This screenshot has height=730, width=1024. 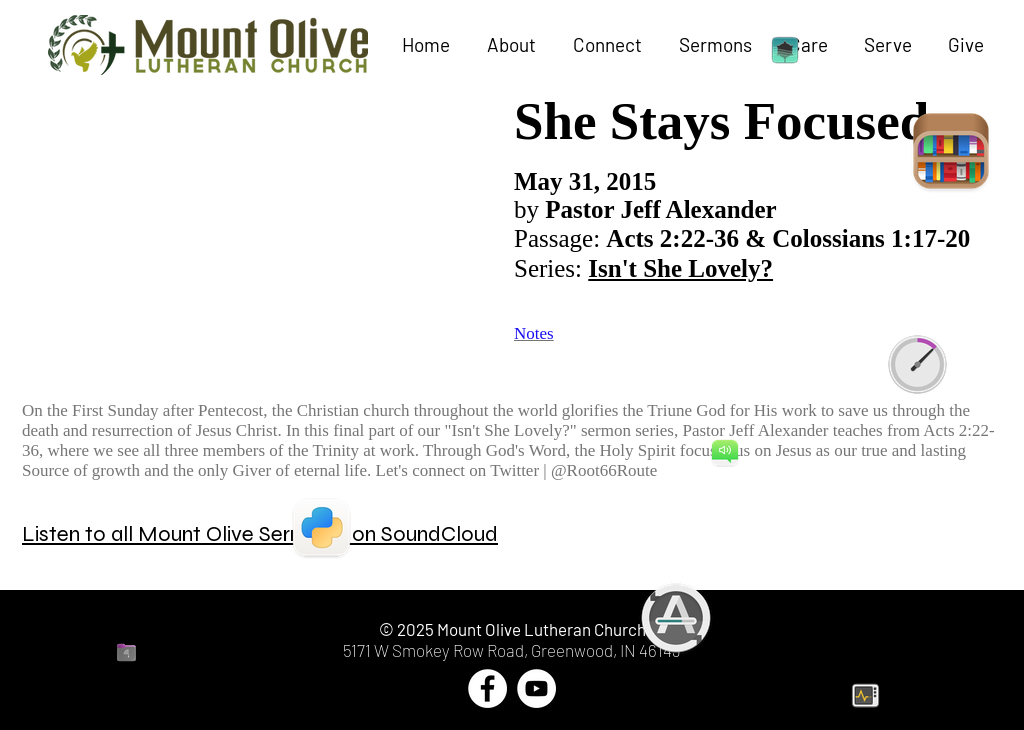 I want to click on open insync cloud sync folder, so click(x=126, y=652).